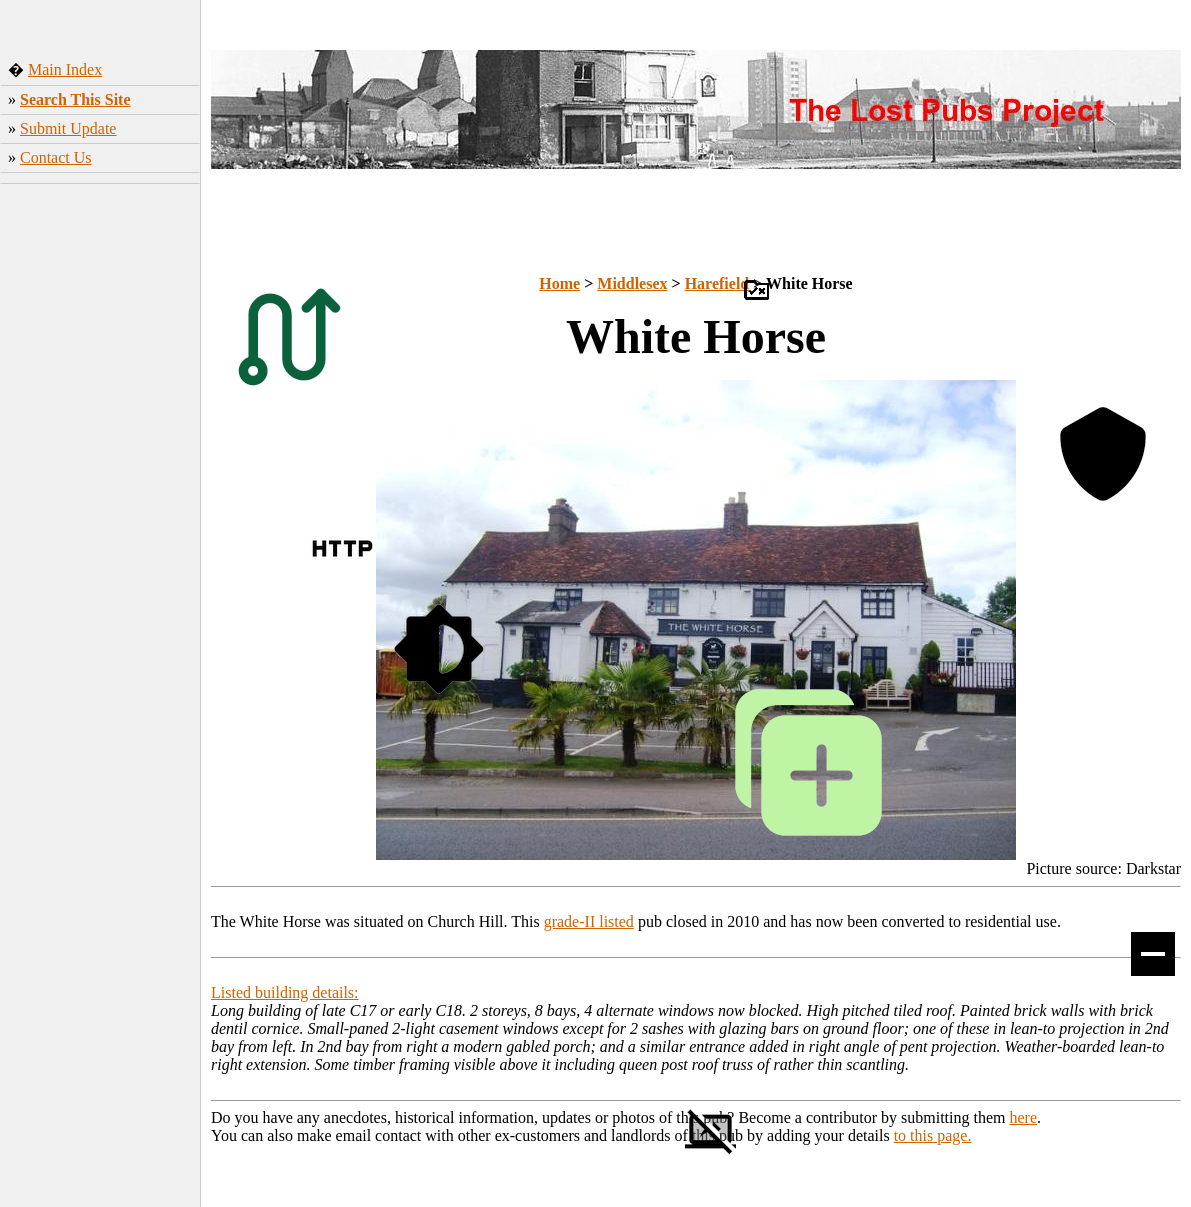 The width and height of the screenshot is (1191, 1207). I want to click on indicates partial selection in a group of items, so click(1153, 954).